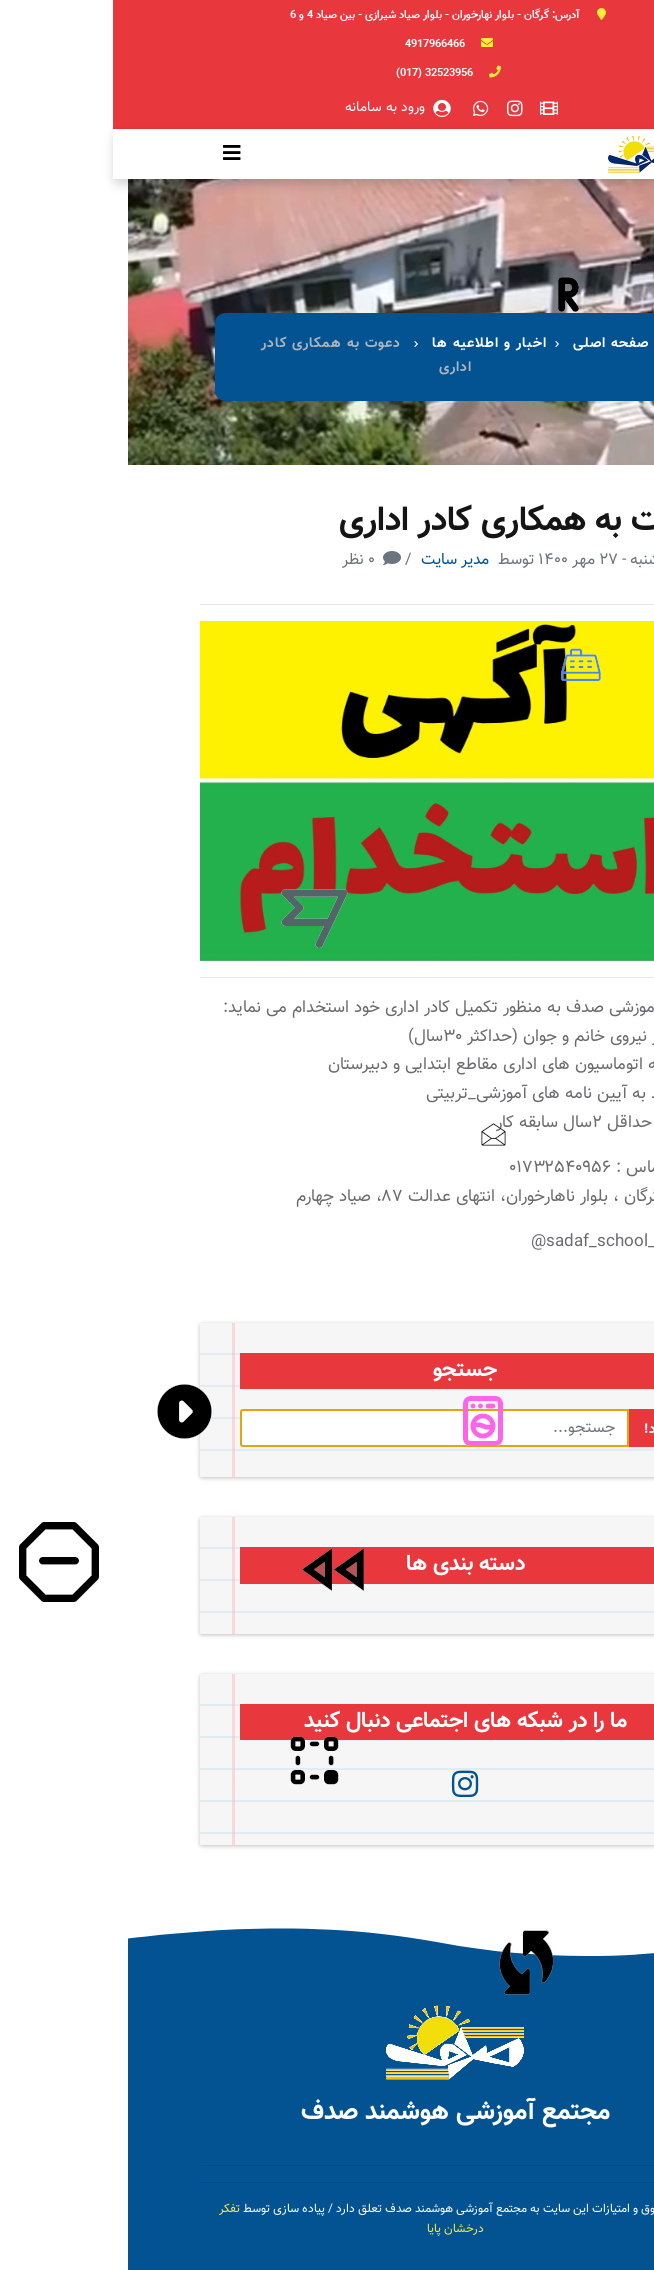 The height and width of the screenshot is (2270, 654). Describe the element at coordinates (314, 1760) in the screenshot. I see `set transform anchor to bottom-right corner` at that location.